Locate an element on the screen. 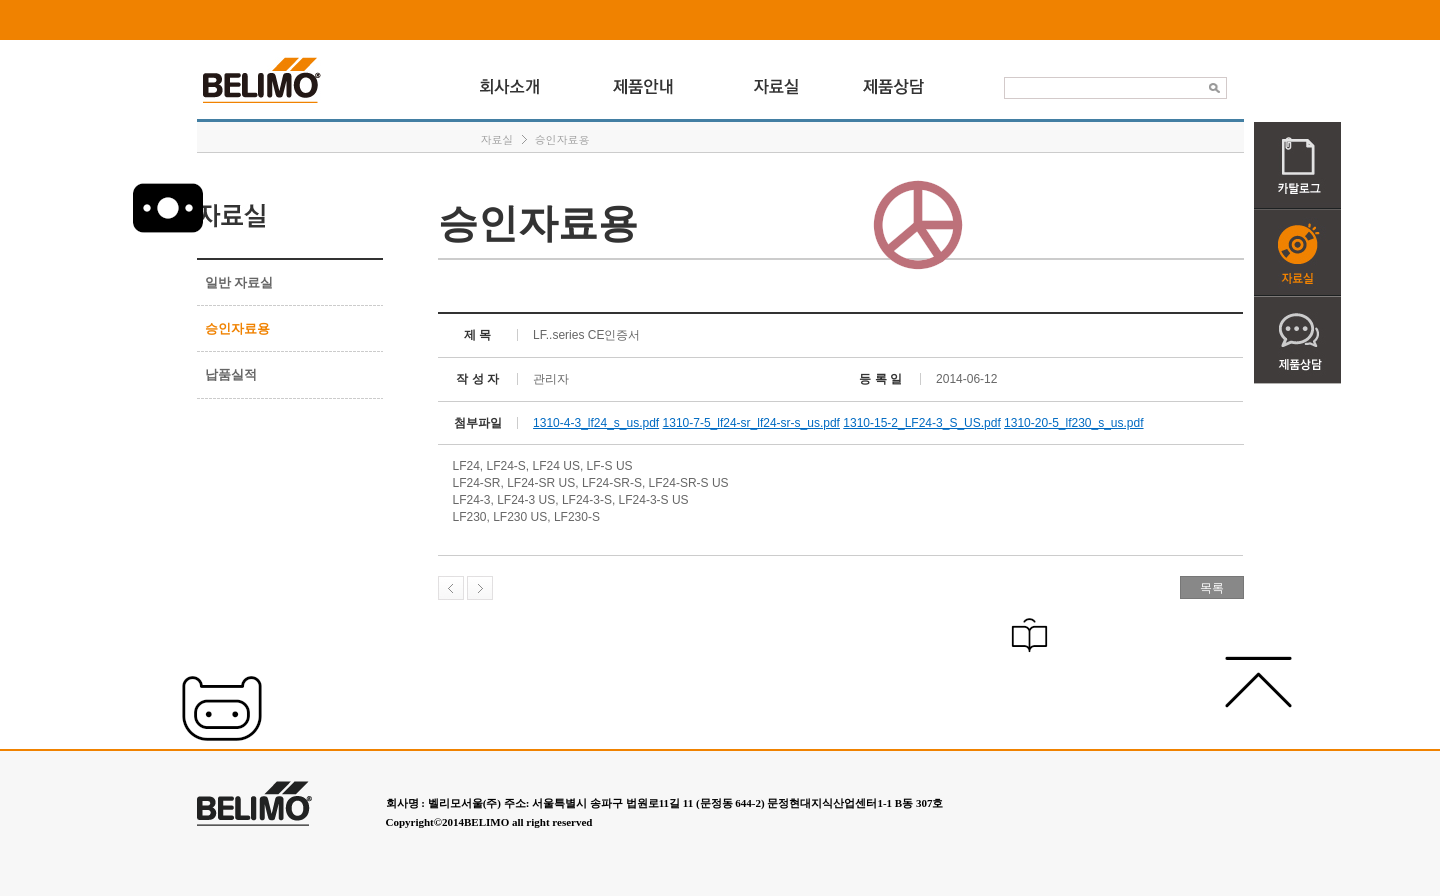 This screenshot has width=1440, height=896. finn the human character icon from adventure time is located at coordinates (222, 707).